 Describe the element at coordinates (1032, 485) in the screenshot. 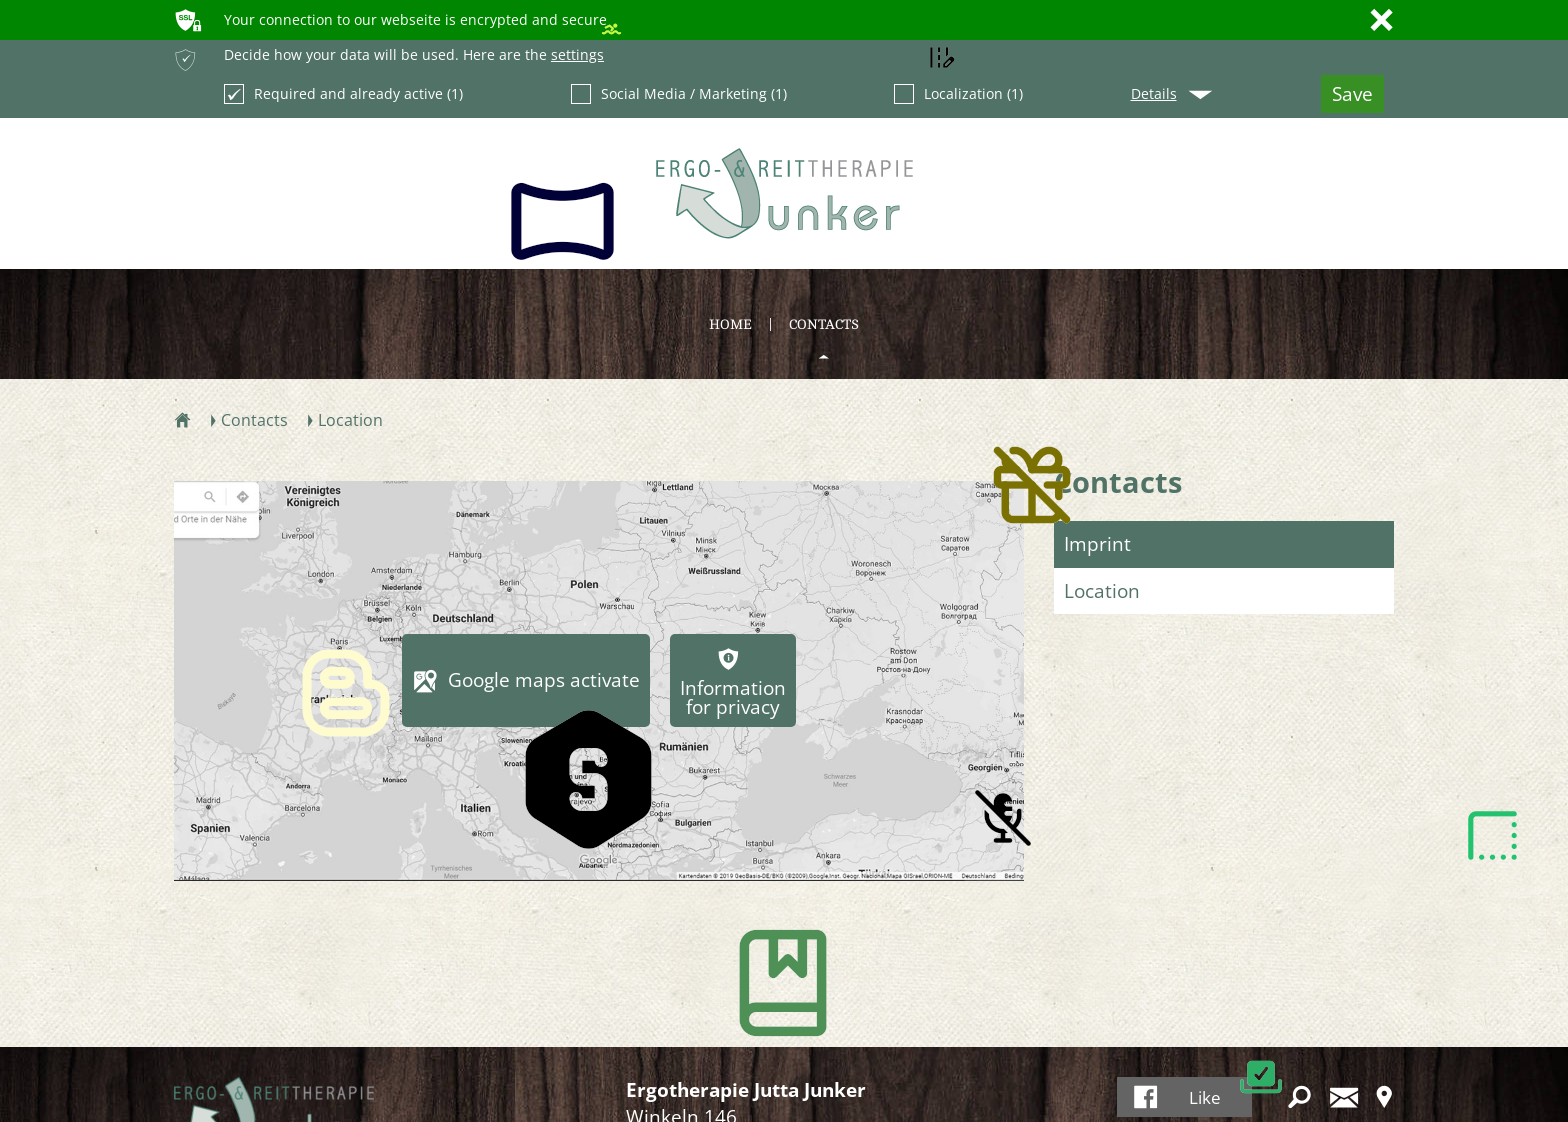

I see `gift or reward unavailable` at that location.